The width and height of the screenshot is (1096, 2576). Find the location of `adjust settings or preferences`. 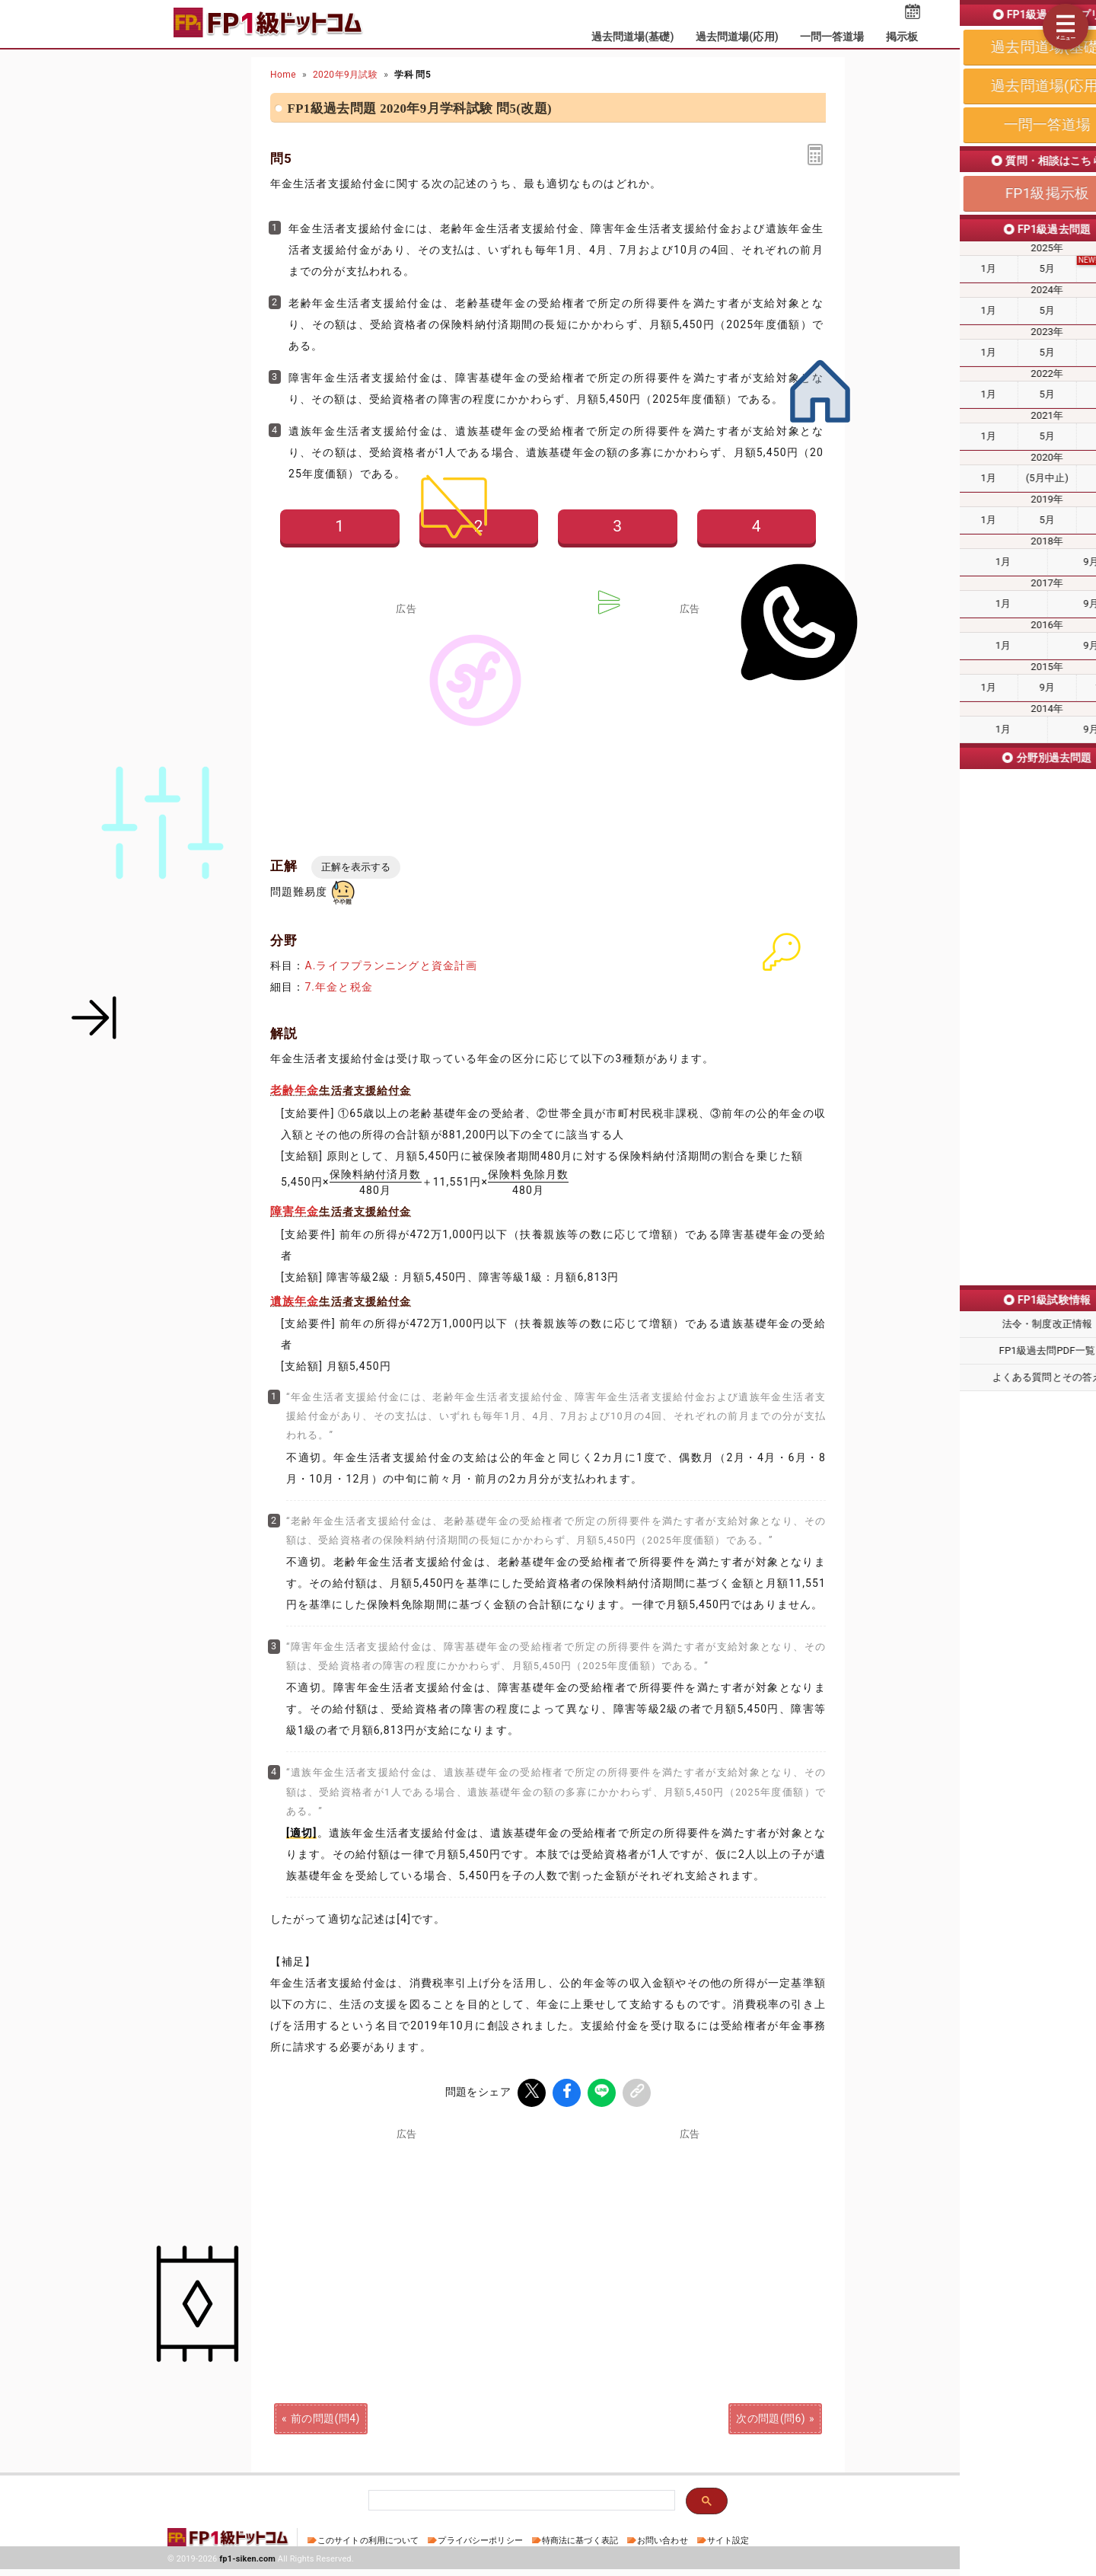

adjust settings or preferences is located at coordinates (162, 822).